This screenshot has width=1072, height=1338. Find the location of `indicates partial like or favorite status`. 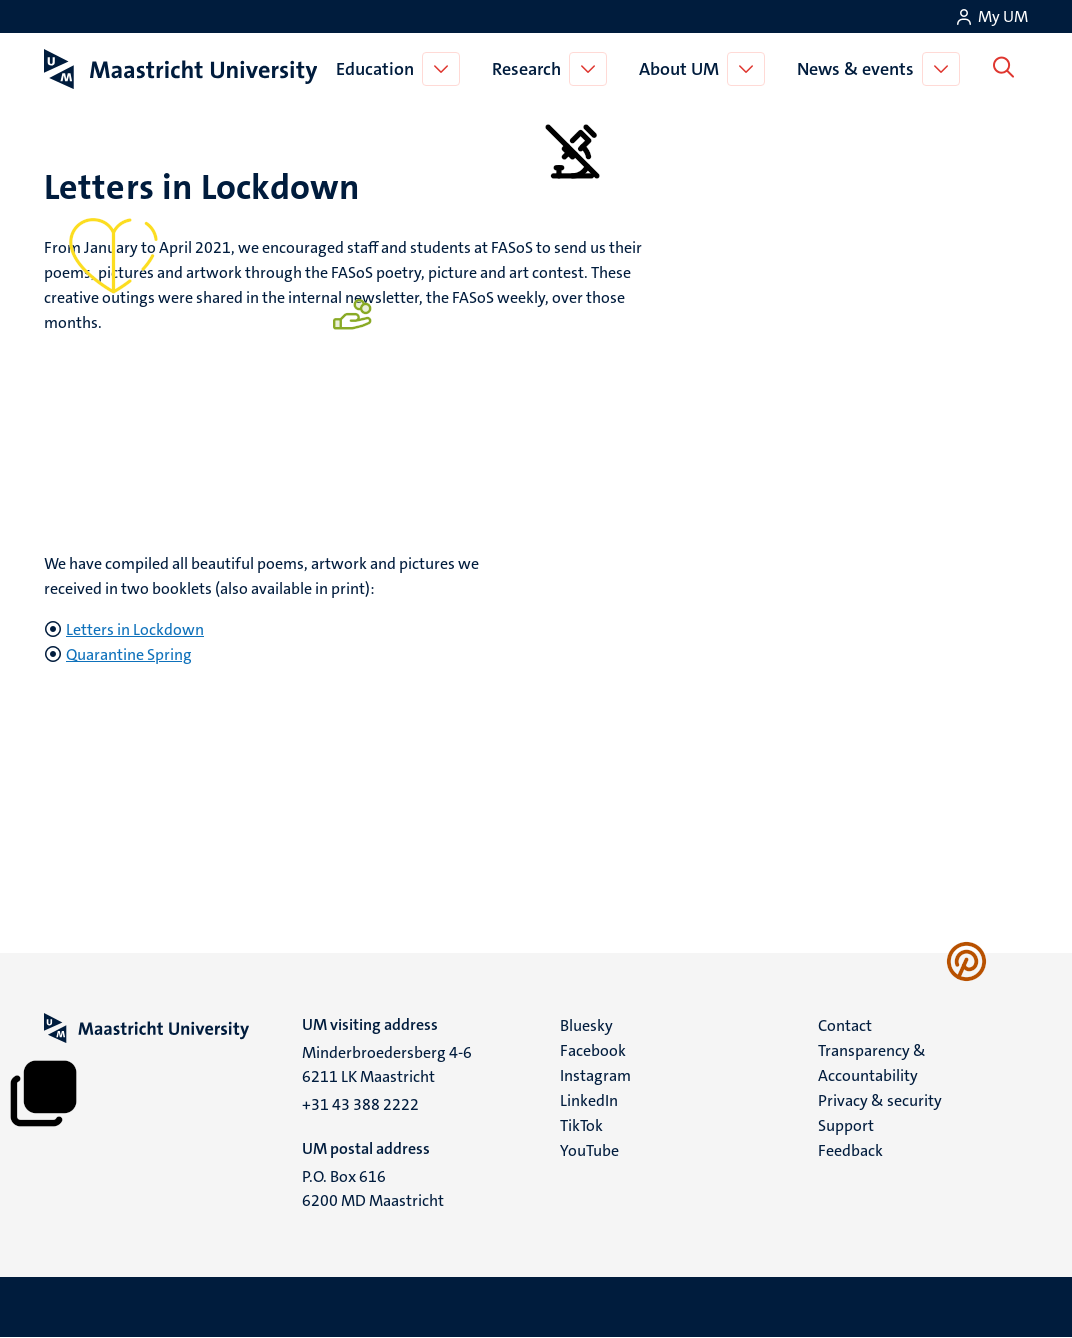

indicates partial like or favorite status is located at coordinates (113, 252).